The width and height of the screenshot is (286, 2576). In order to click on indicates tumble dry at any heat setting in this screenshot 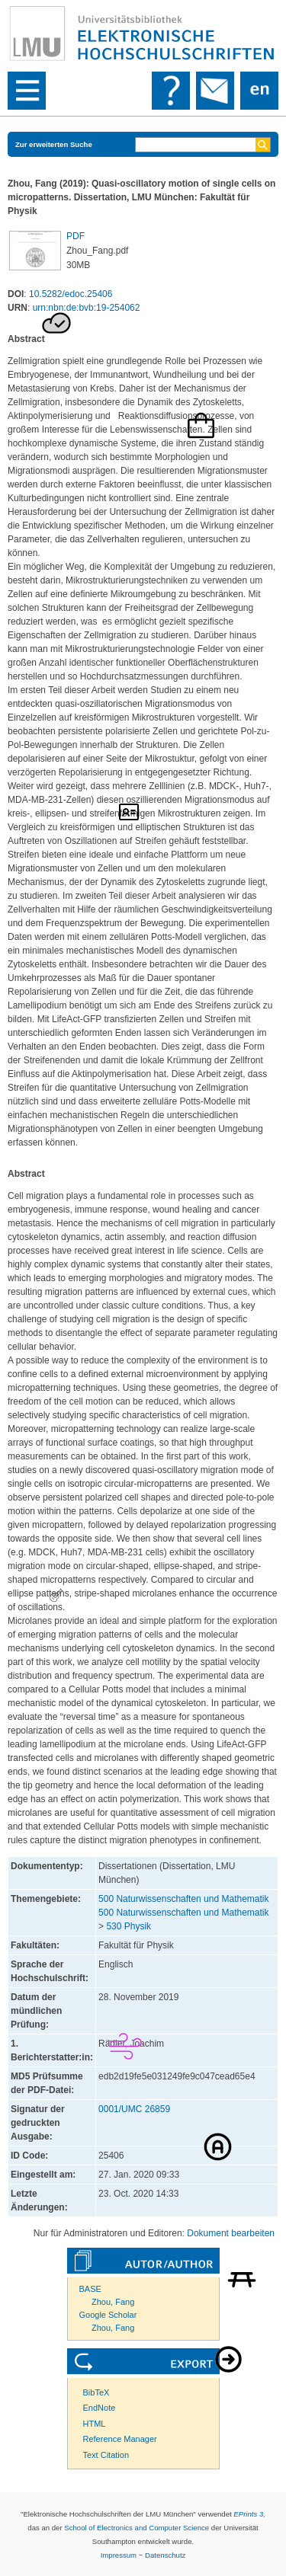, I will do `click(217, 2146)`.